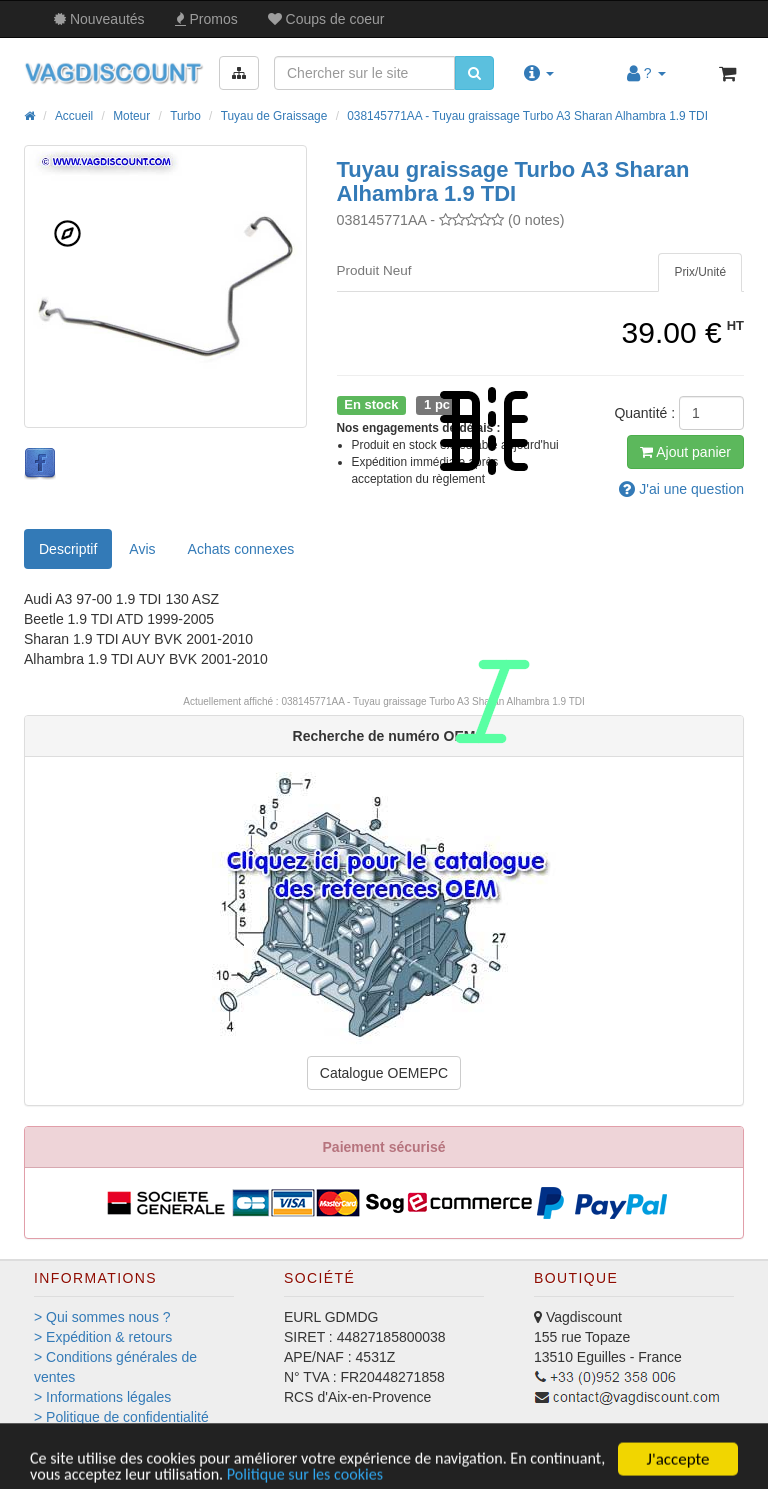  I want to click on split table into separate columns, so click(484, 431).